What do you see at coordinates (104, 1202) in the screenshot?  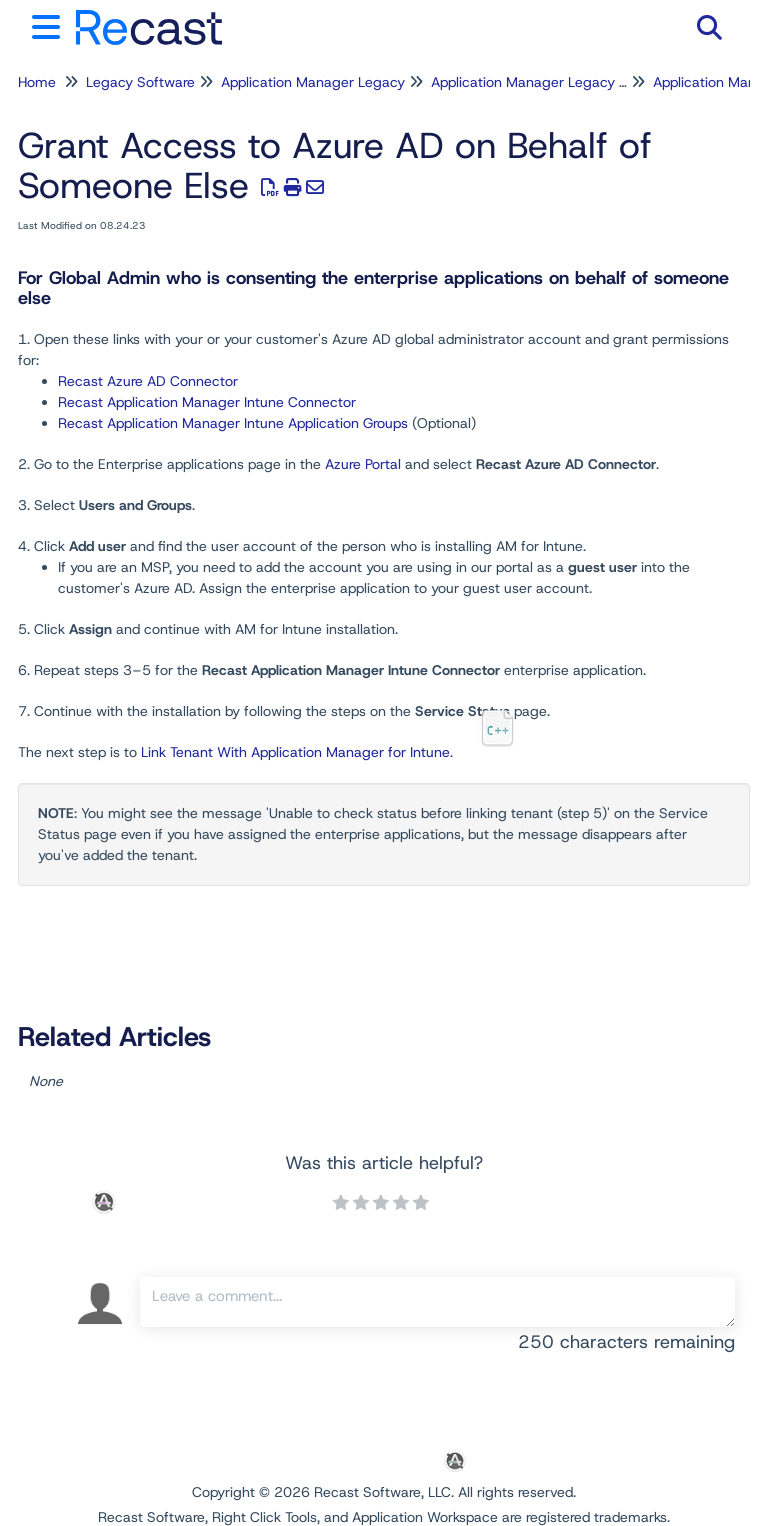 I see `check for and install software updates` at bounding box center [104, 1202].